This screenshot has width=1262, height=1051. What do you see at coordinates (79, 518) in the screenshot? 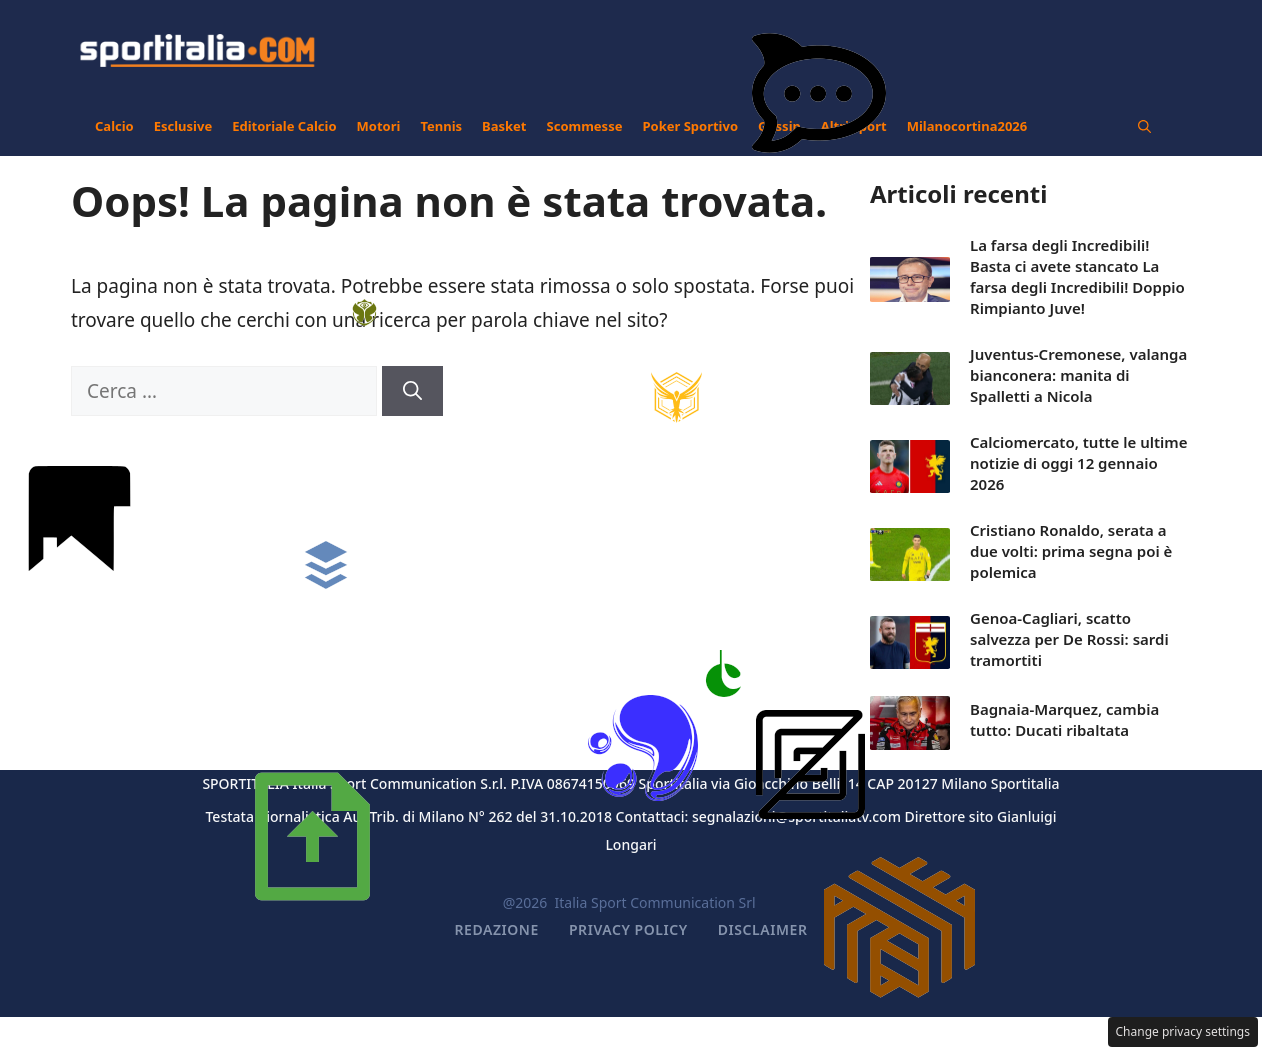
I see `homepage app logo` at bounding box center [79, 518].